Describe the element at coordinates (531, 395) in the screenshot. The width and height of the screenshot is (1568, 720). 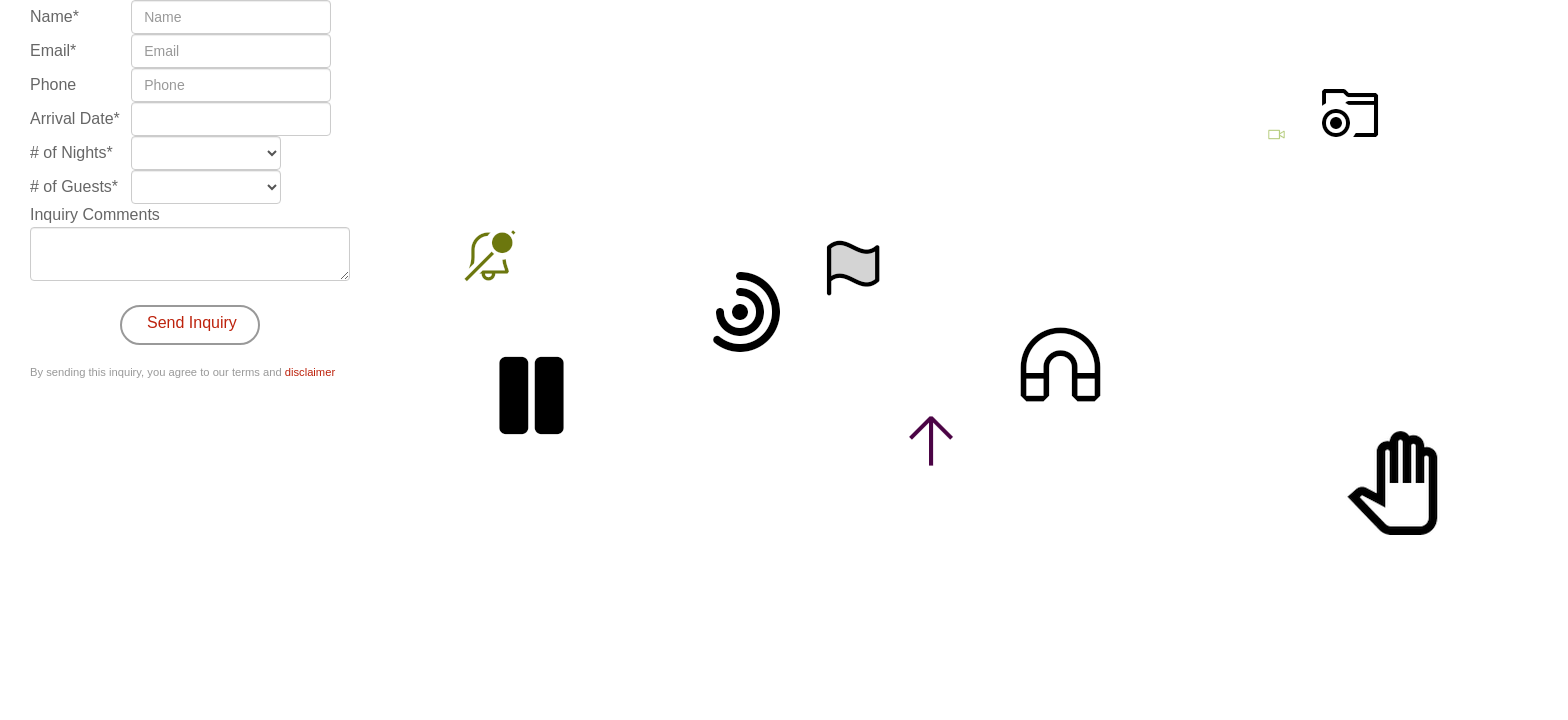
I see `switch to column view layout` at that location.